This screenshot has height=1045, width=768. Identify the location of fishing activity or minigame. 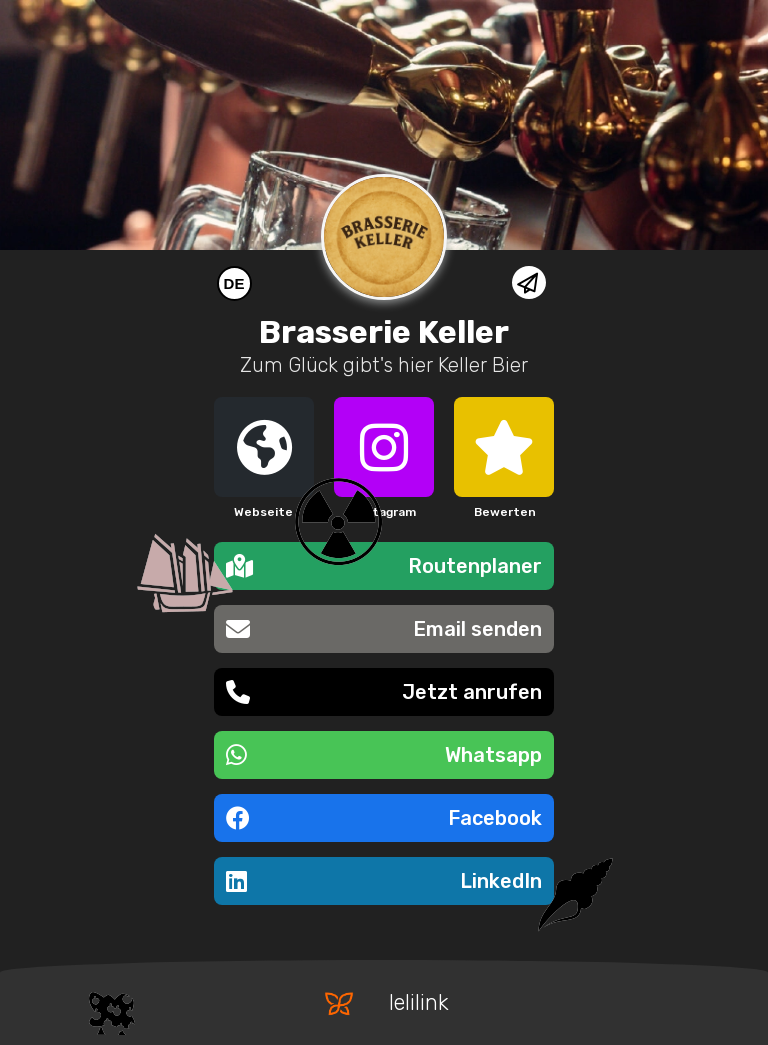
(185, 573).